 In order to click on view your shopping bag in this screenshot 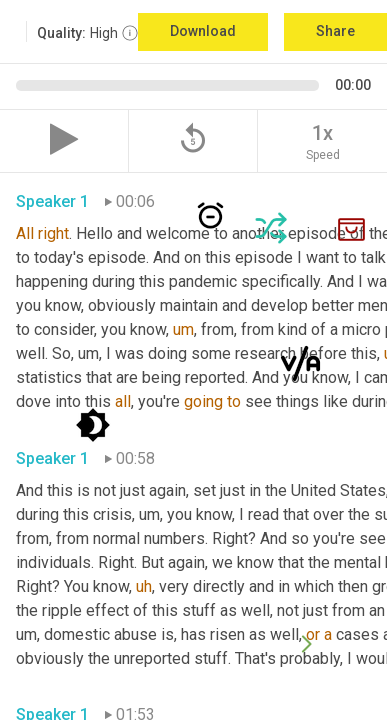, I will do `click(351, 229)`.